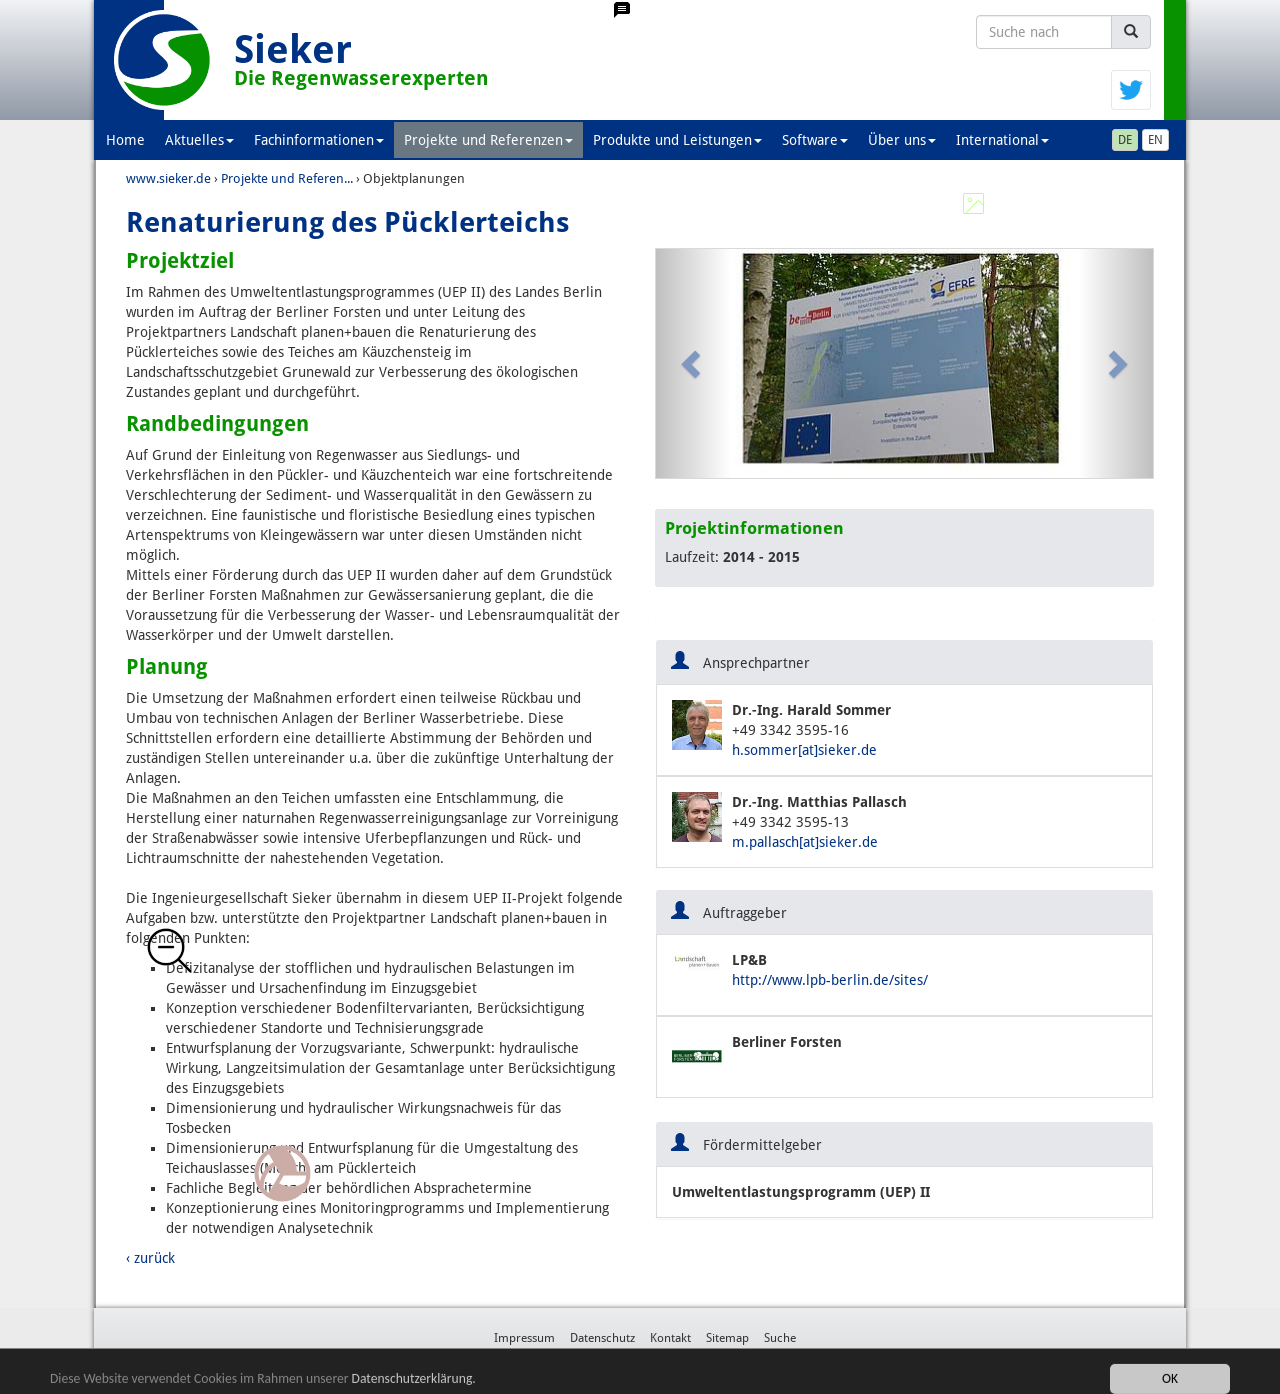  Describe the element at coordinates (622, 10) in the screenshot. I see `open messaging or chat` at that location.